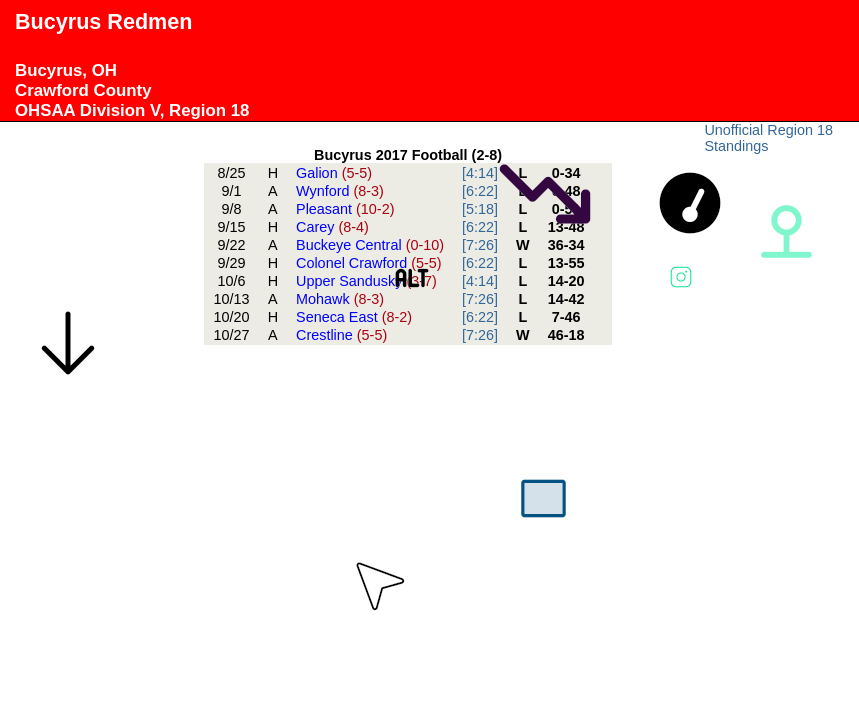 This screenshot has width=859, height=720. Describe the element at coordinates (543, 498) in the screenshot. I see `represents a container or frame element` at that location.